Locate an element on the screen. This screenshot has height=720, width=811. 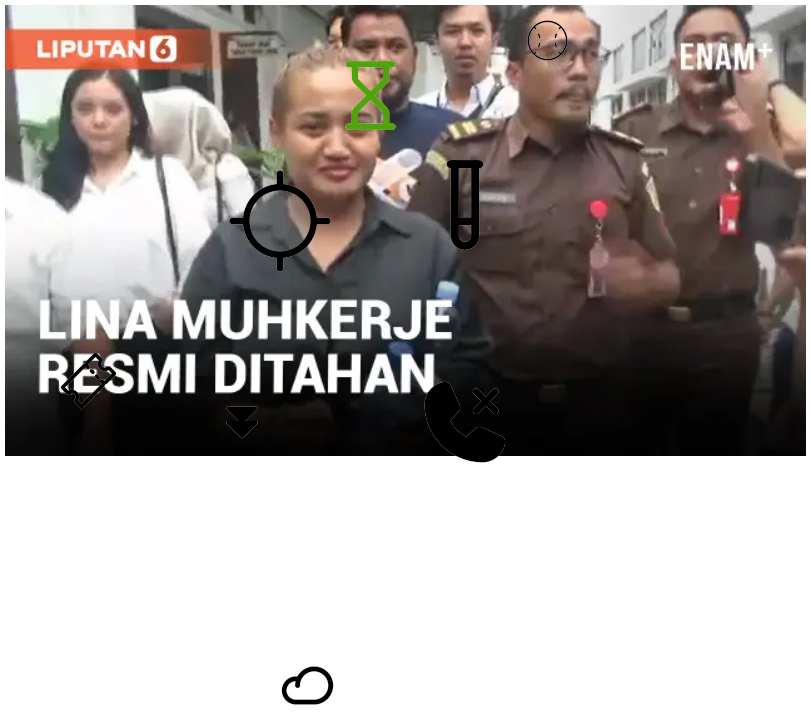
expand all sections or content is located at coordinates (242, 421).